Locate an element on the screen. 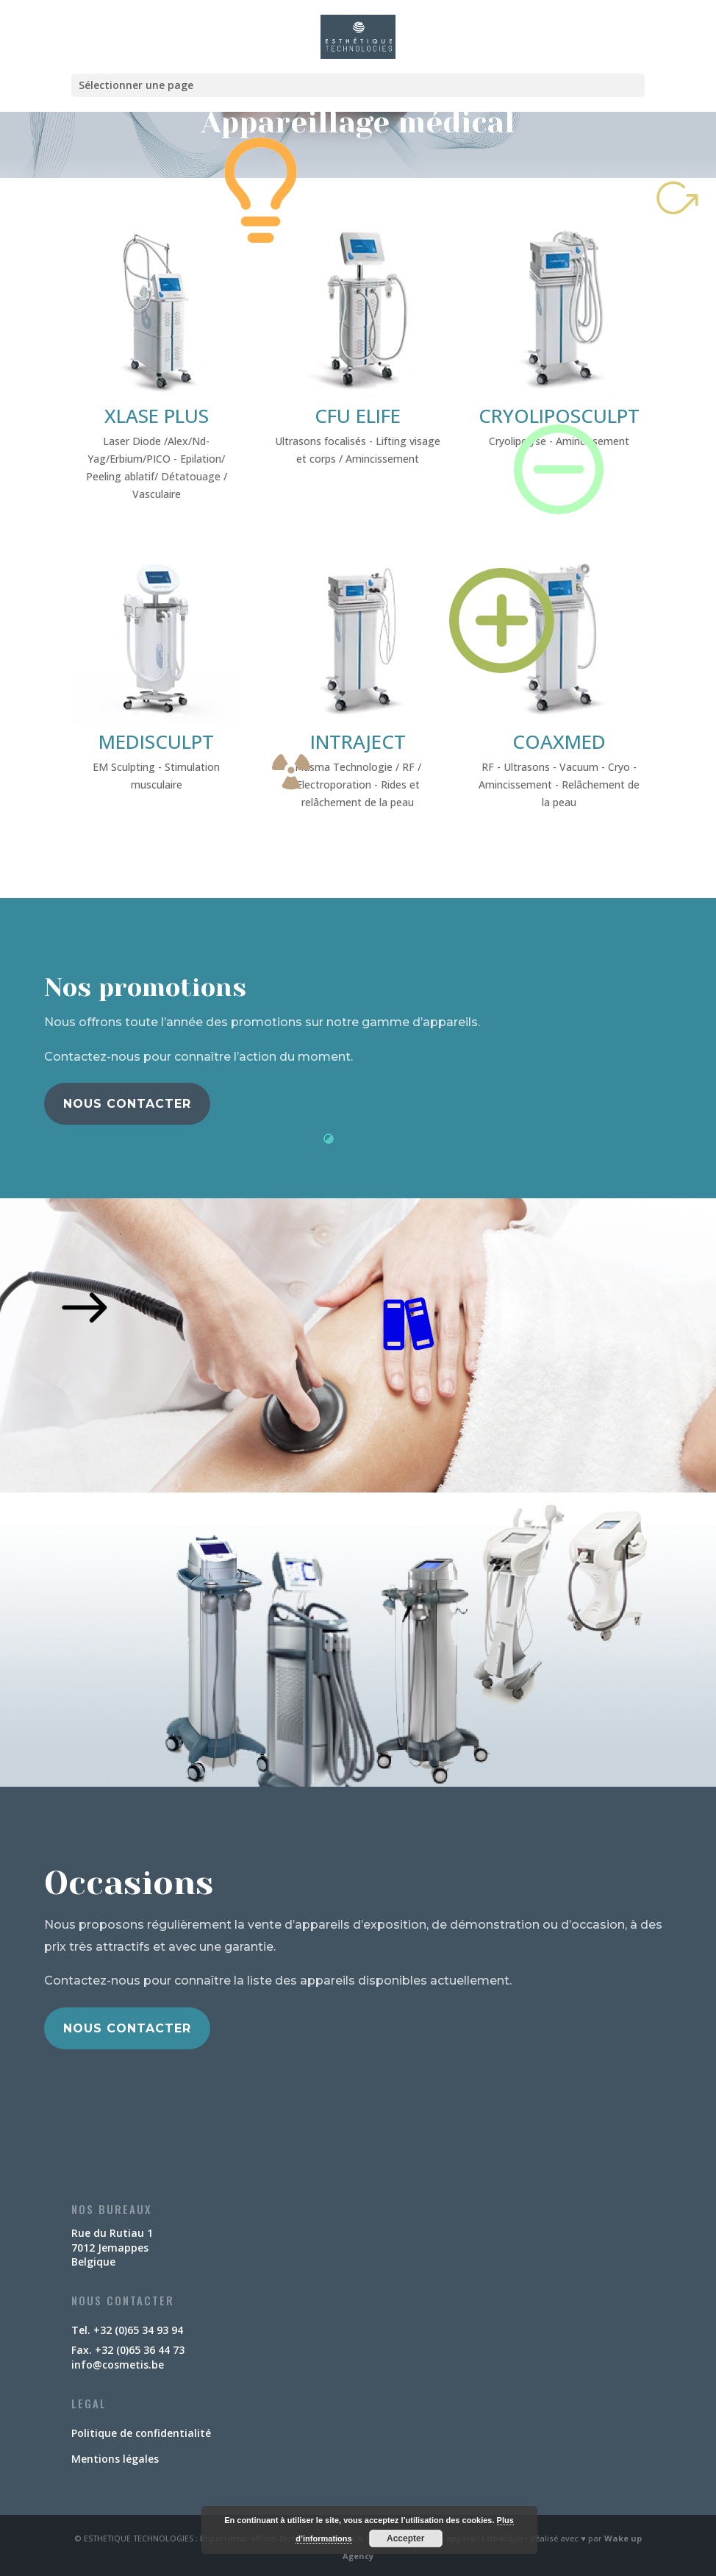  refresh or reload content is located at coordinates (678, 198).